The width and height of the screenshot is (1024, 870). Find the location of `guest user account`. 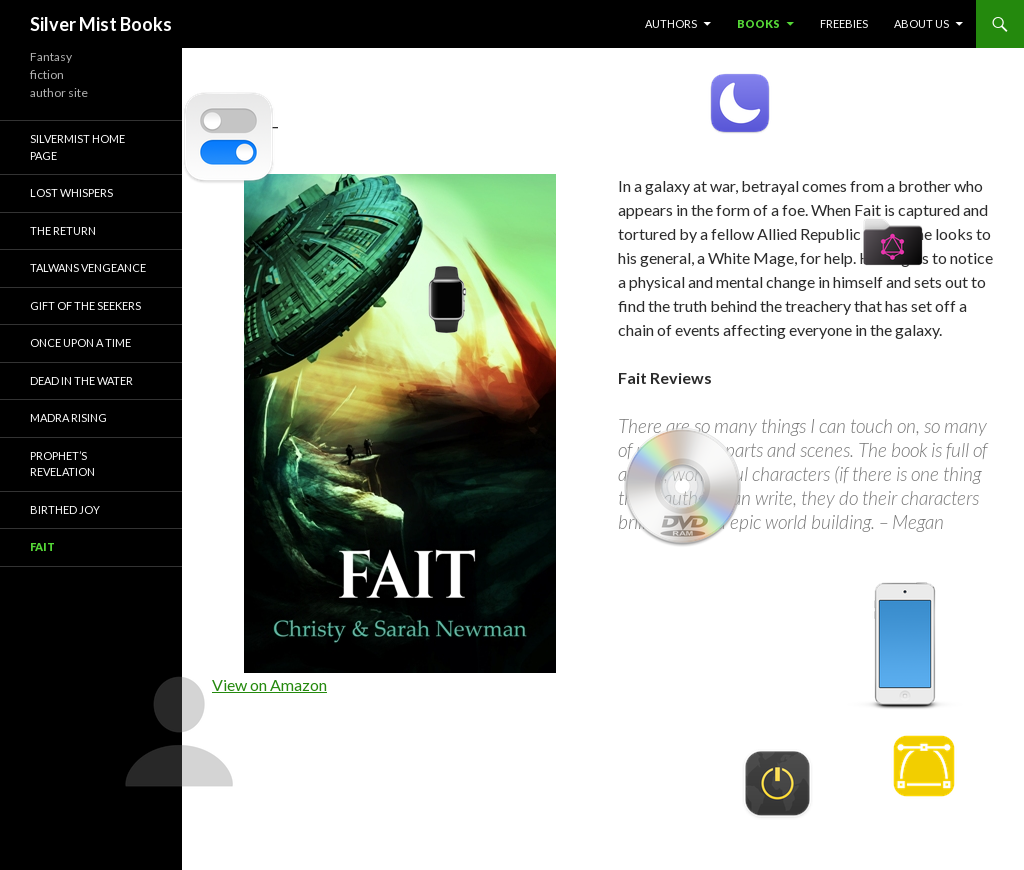

guest user account is located at coordinates (179, 731).